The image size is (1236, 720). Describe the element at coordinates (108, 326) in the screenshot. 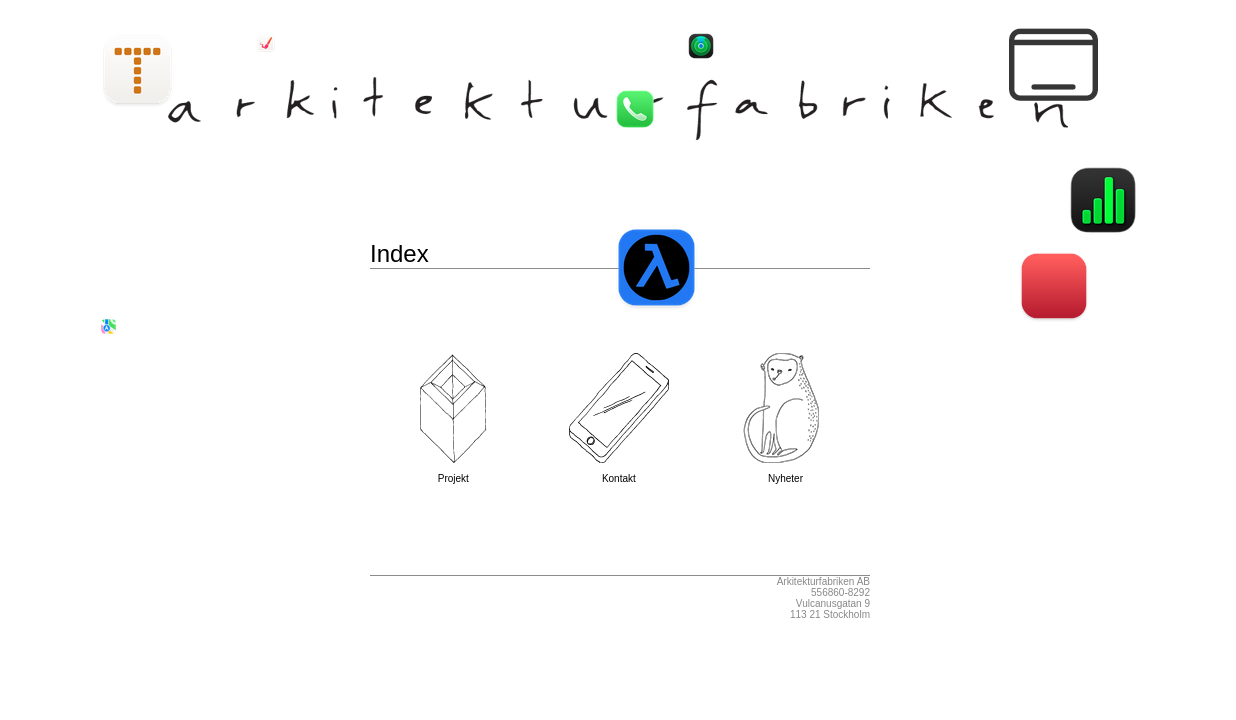

I see `open gnome maps application` at that location.